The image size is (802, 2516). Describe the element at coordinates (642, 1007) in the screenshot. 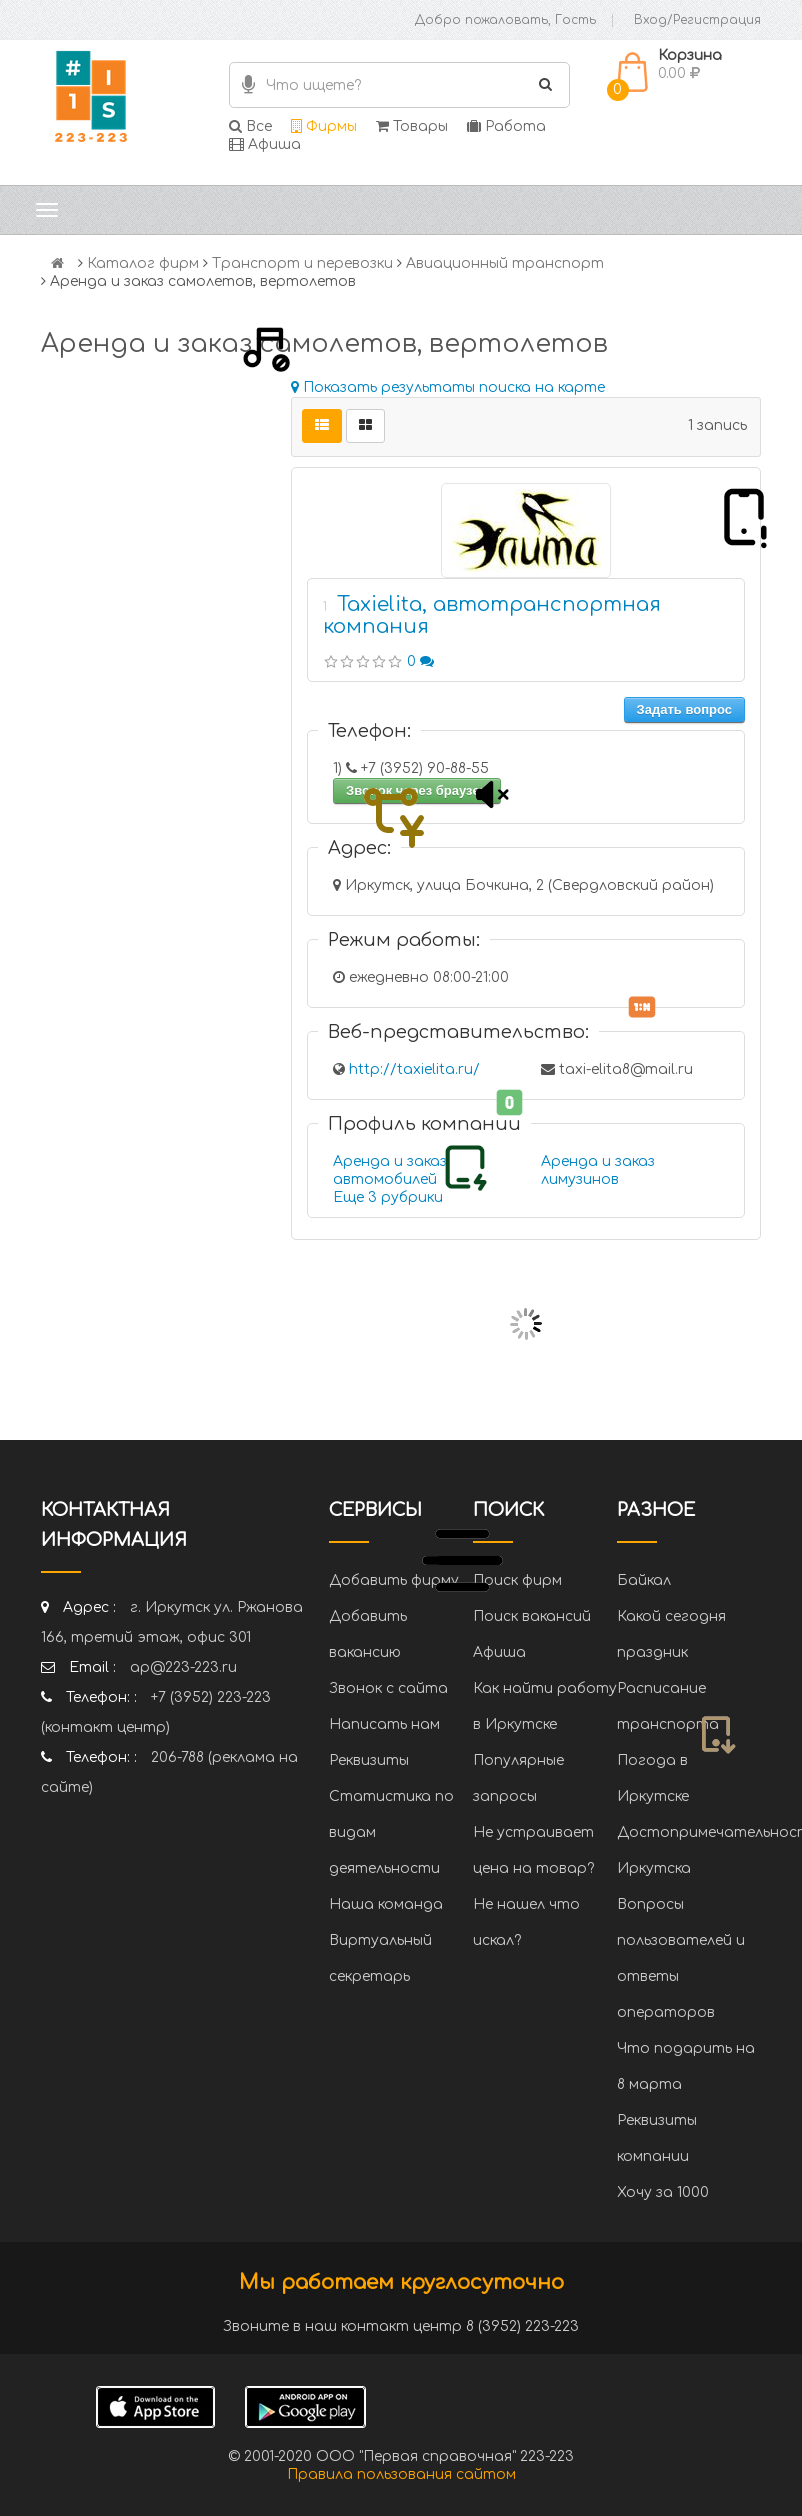

I see `indicates a one-to-many database relationship` at that location.